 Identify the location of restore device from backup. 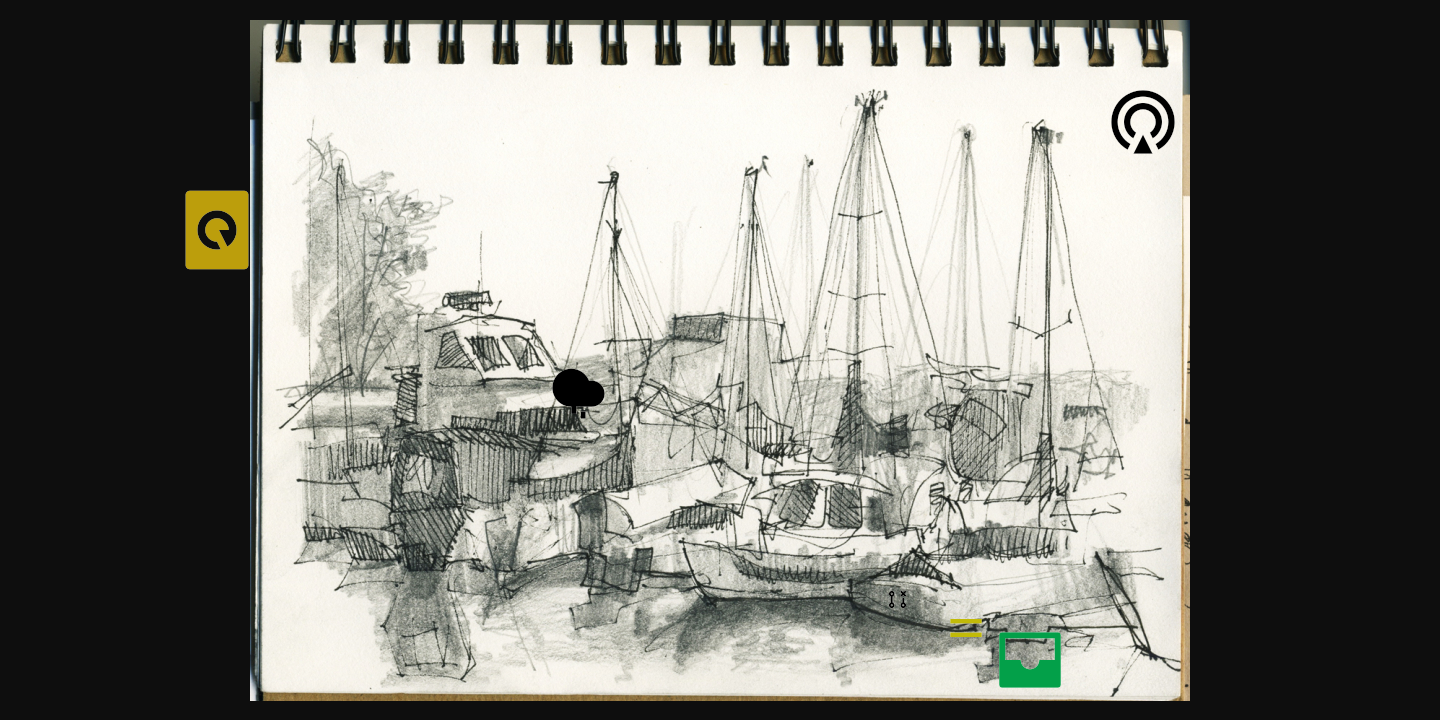
(217, 230).